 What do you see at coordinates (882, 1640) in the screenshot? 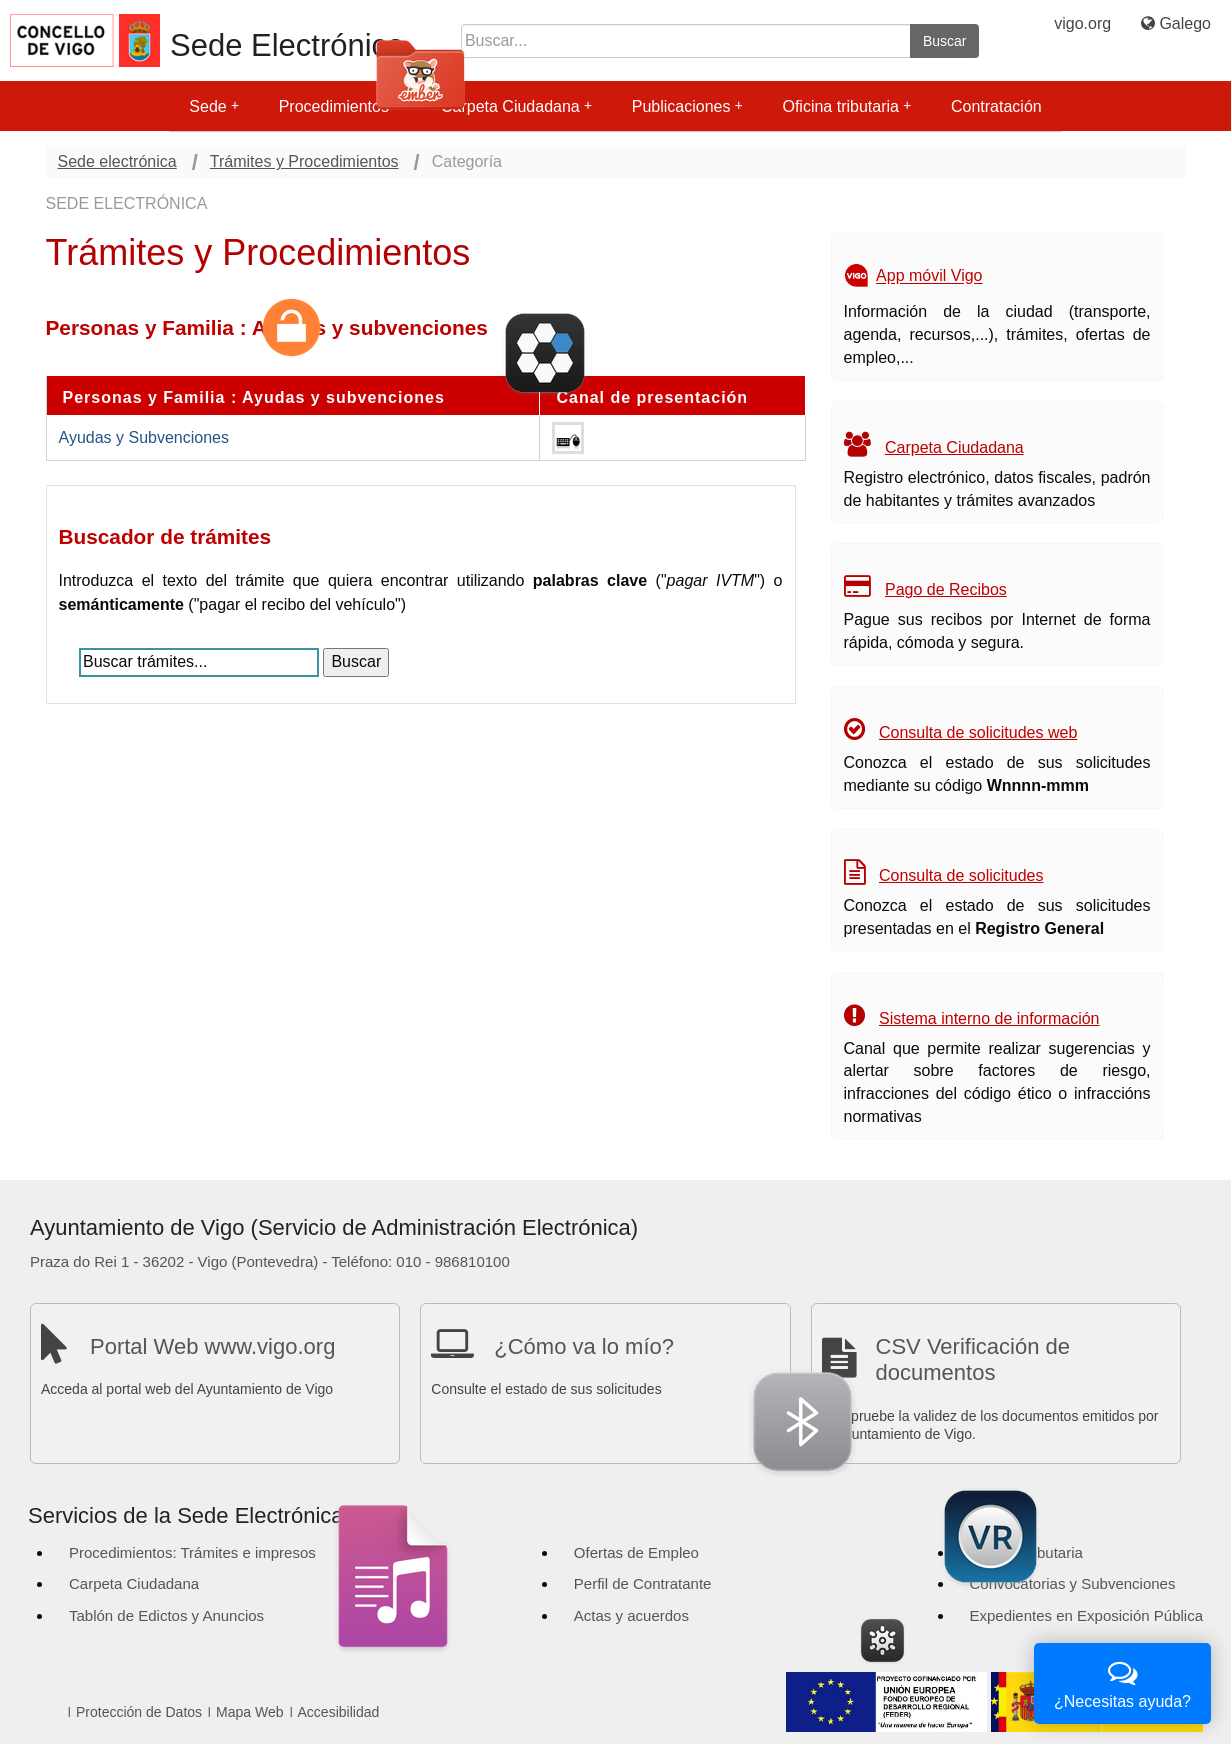
I see `open gnome mines game` at bounding box center [882, 1640].